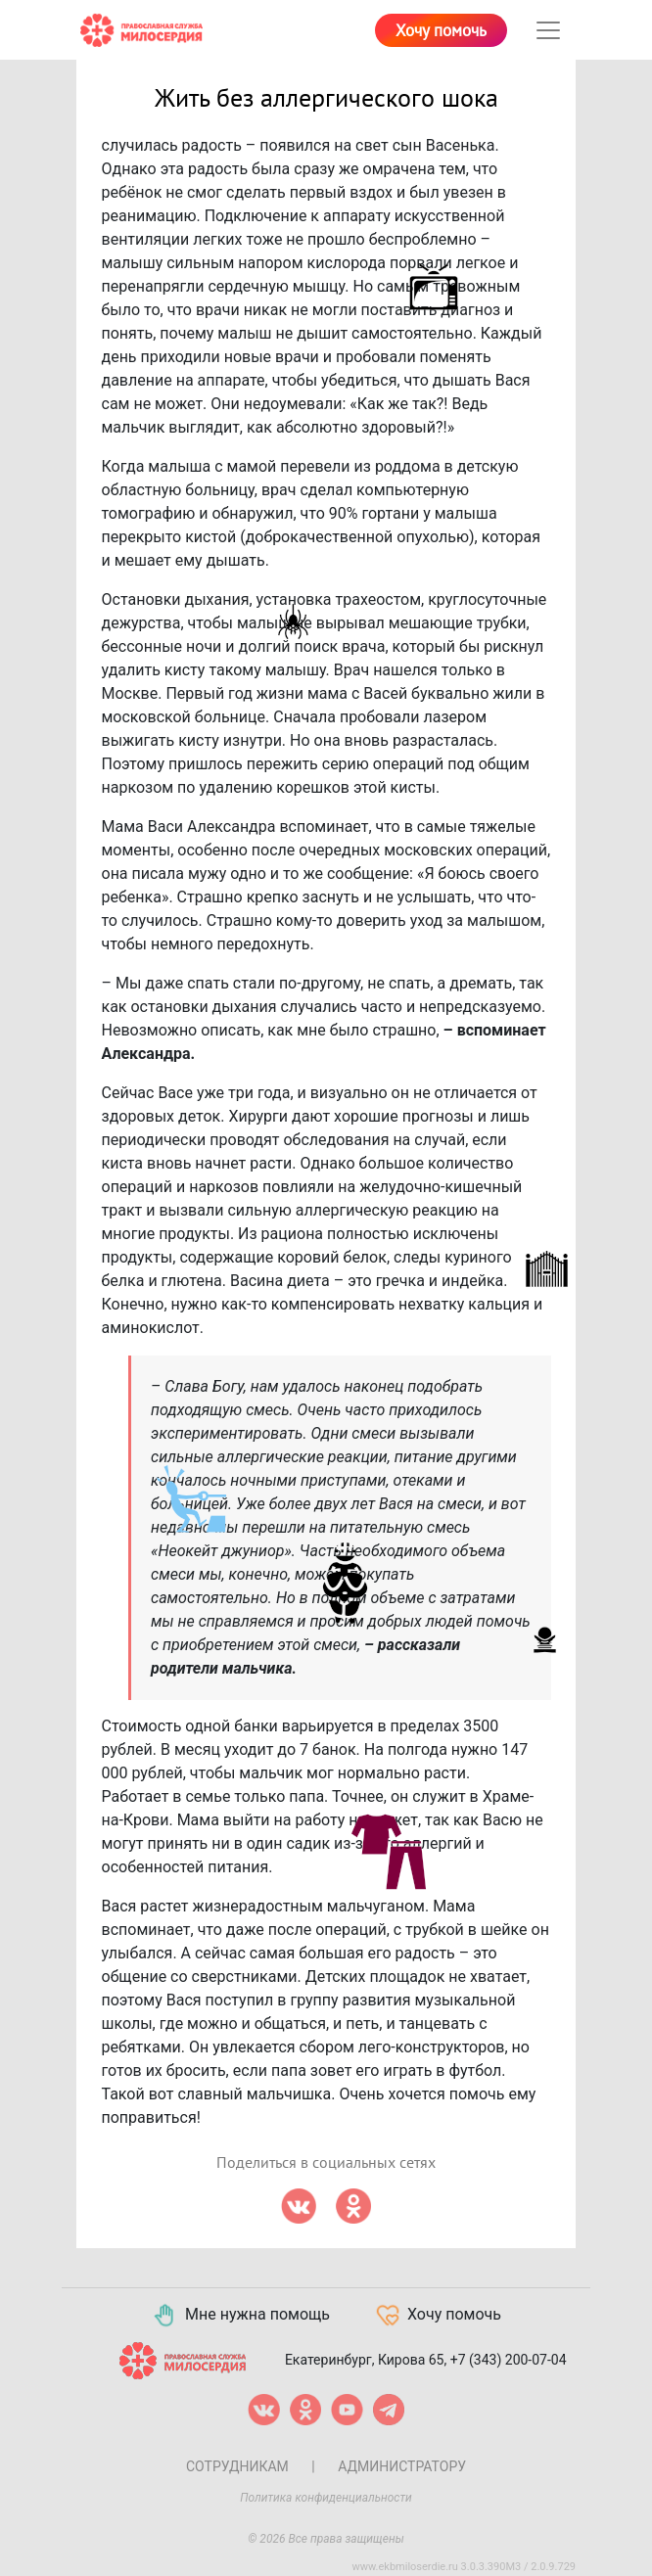 The width and height of the screenshot is (652, 2576). Describe the element at coordinates (293, 621) in the screenshot. I see `indicates a spooky or halloween-themed game element` at that location.